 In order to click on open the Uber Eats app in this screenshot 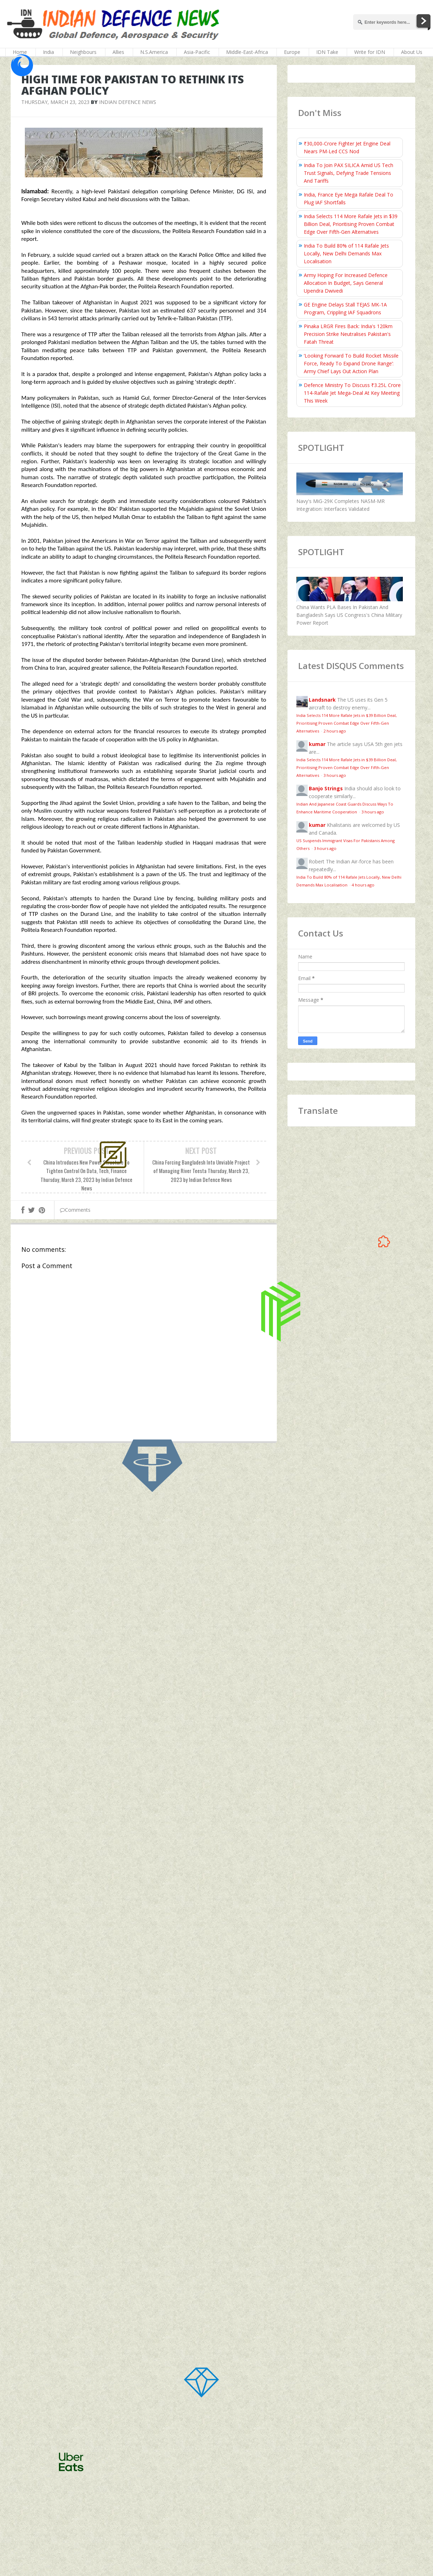, I will do `click(71, 2462)`.